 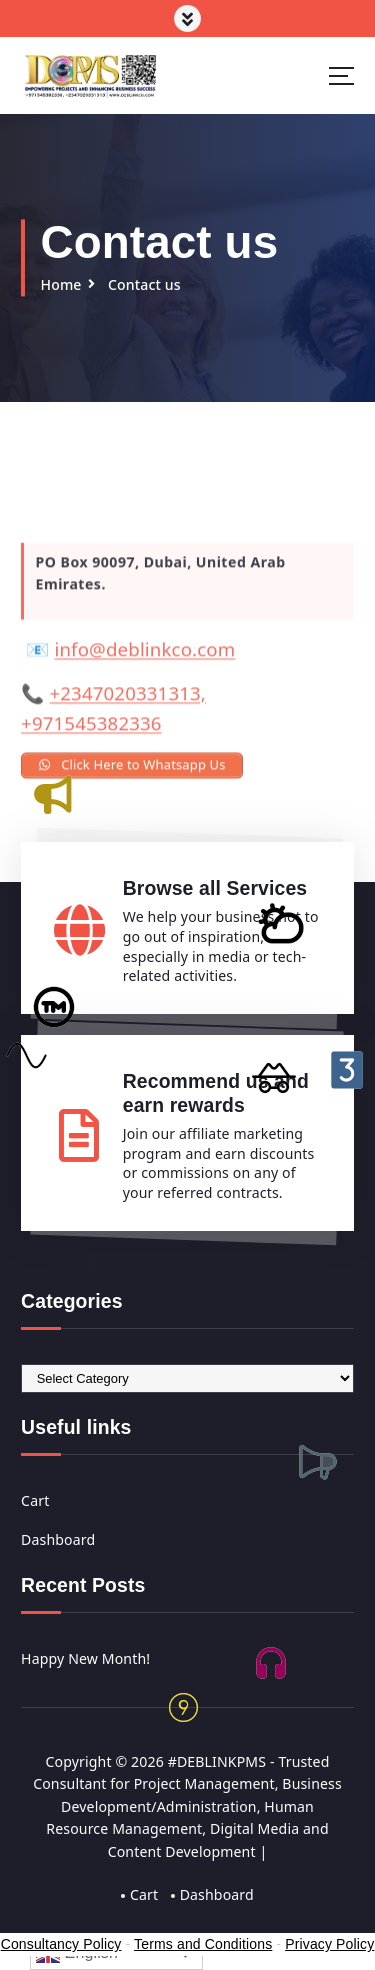 What do you see at coordinates (281, 924) in the screenshot?
I see `view current weather conditions` at bounding box center [281, 924].